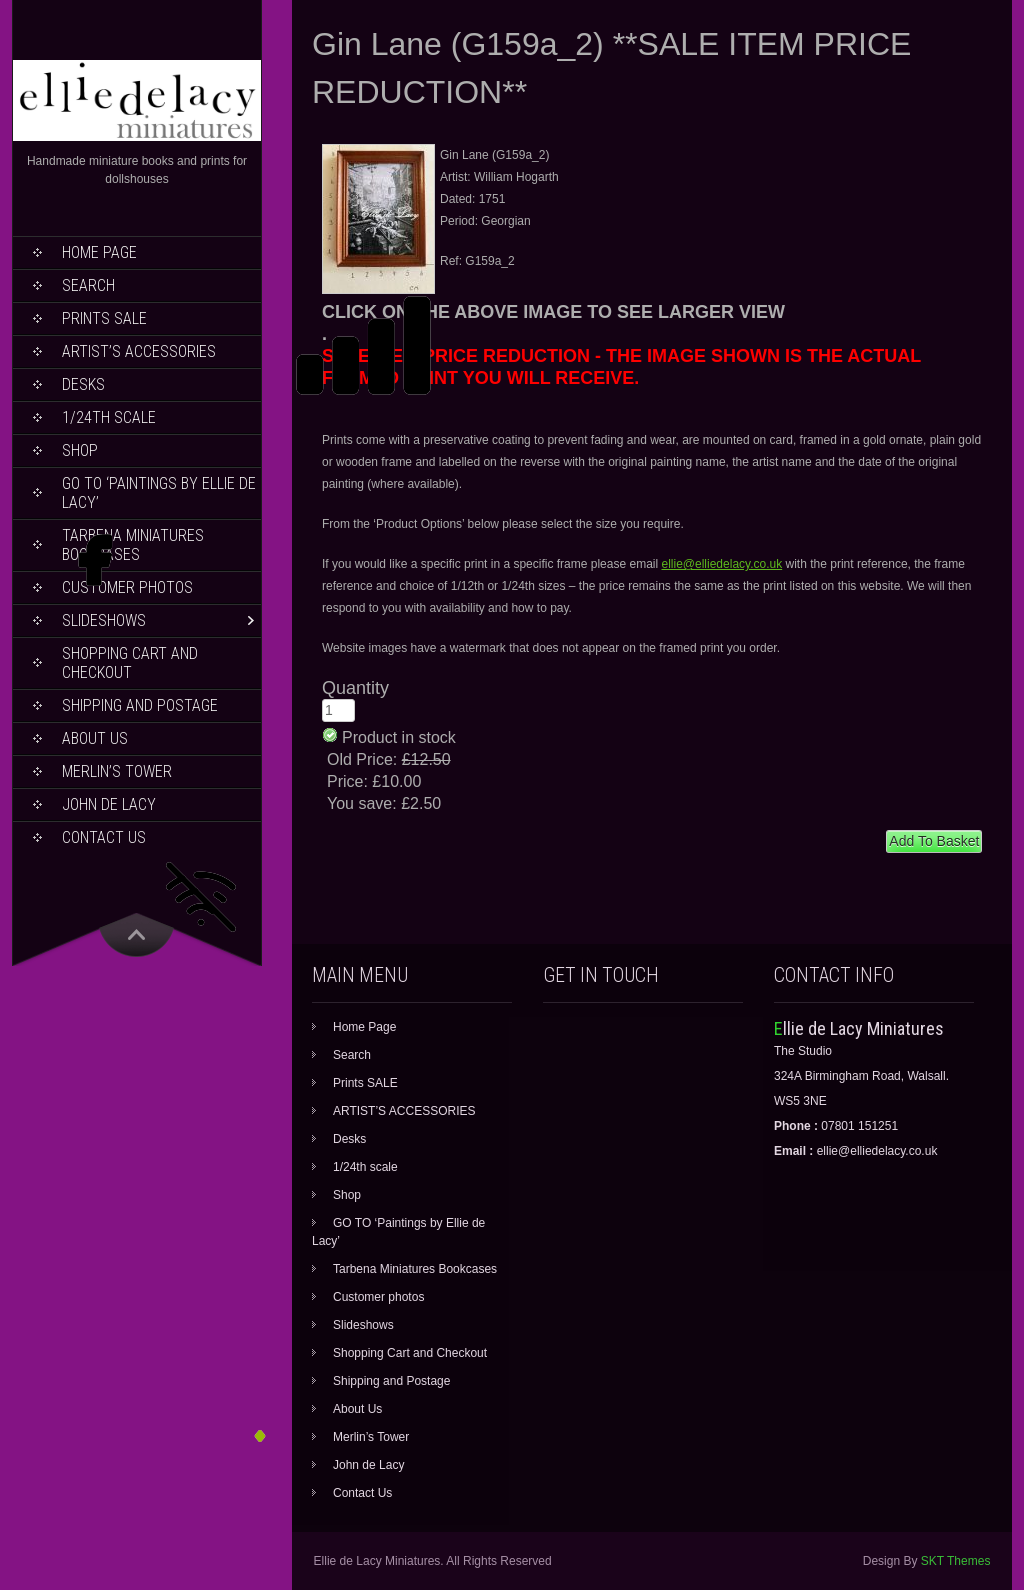 The width and height of the screenshot is (1024, 1590). Describe the element at coordinates (94, 560) in the screenshot. I see `connect with Facebook` at that location.